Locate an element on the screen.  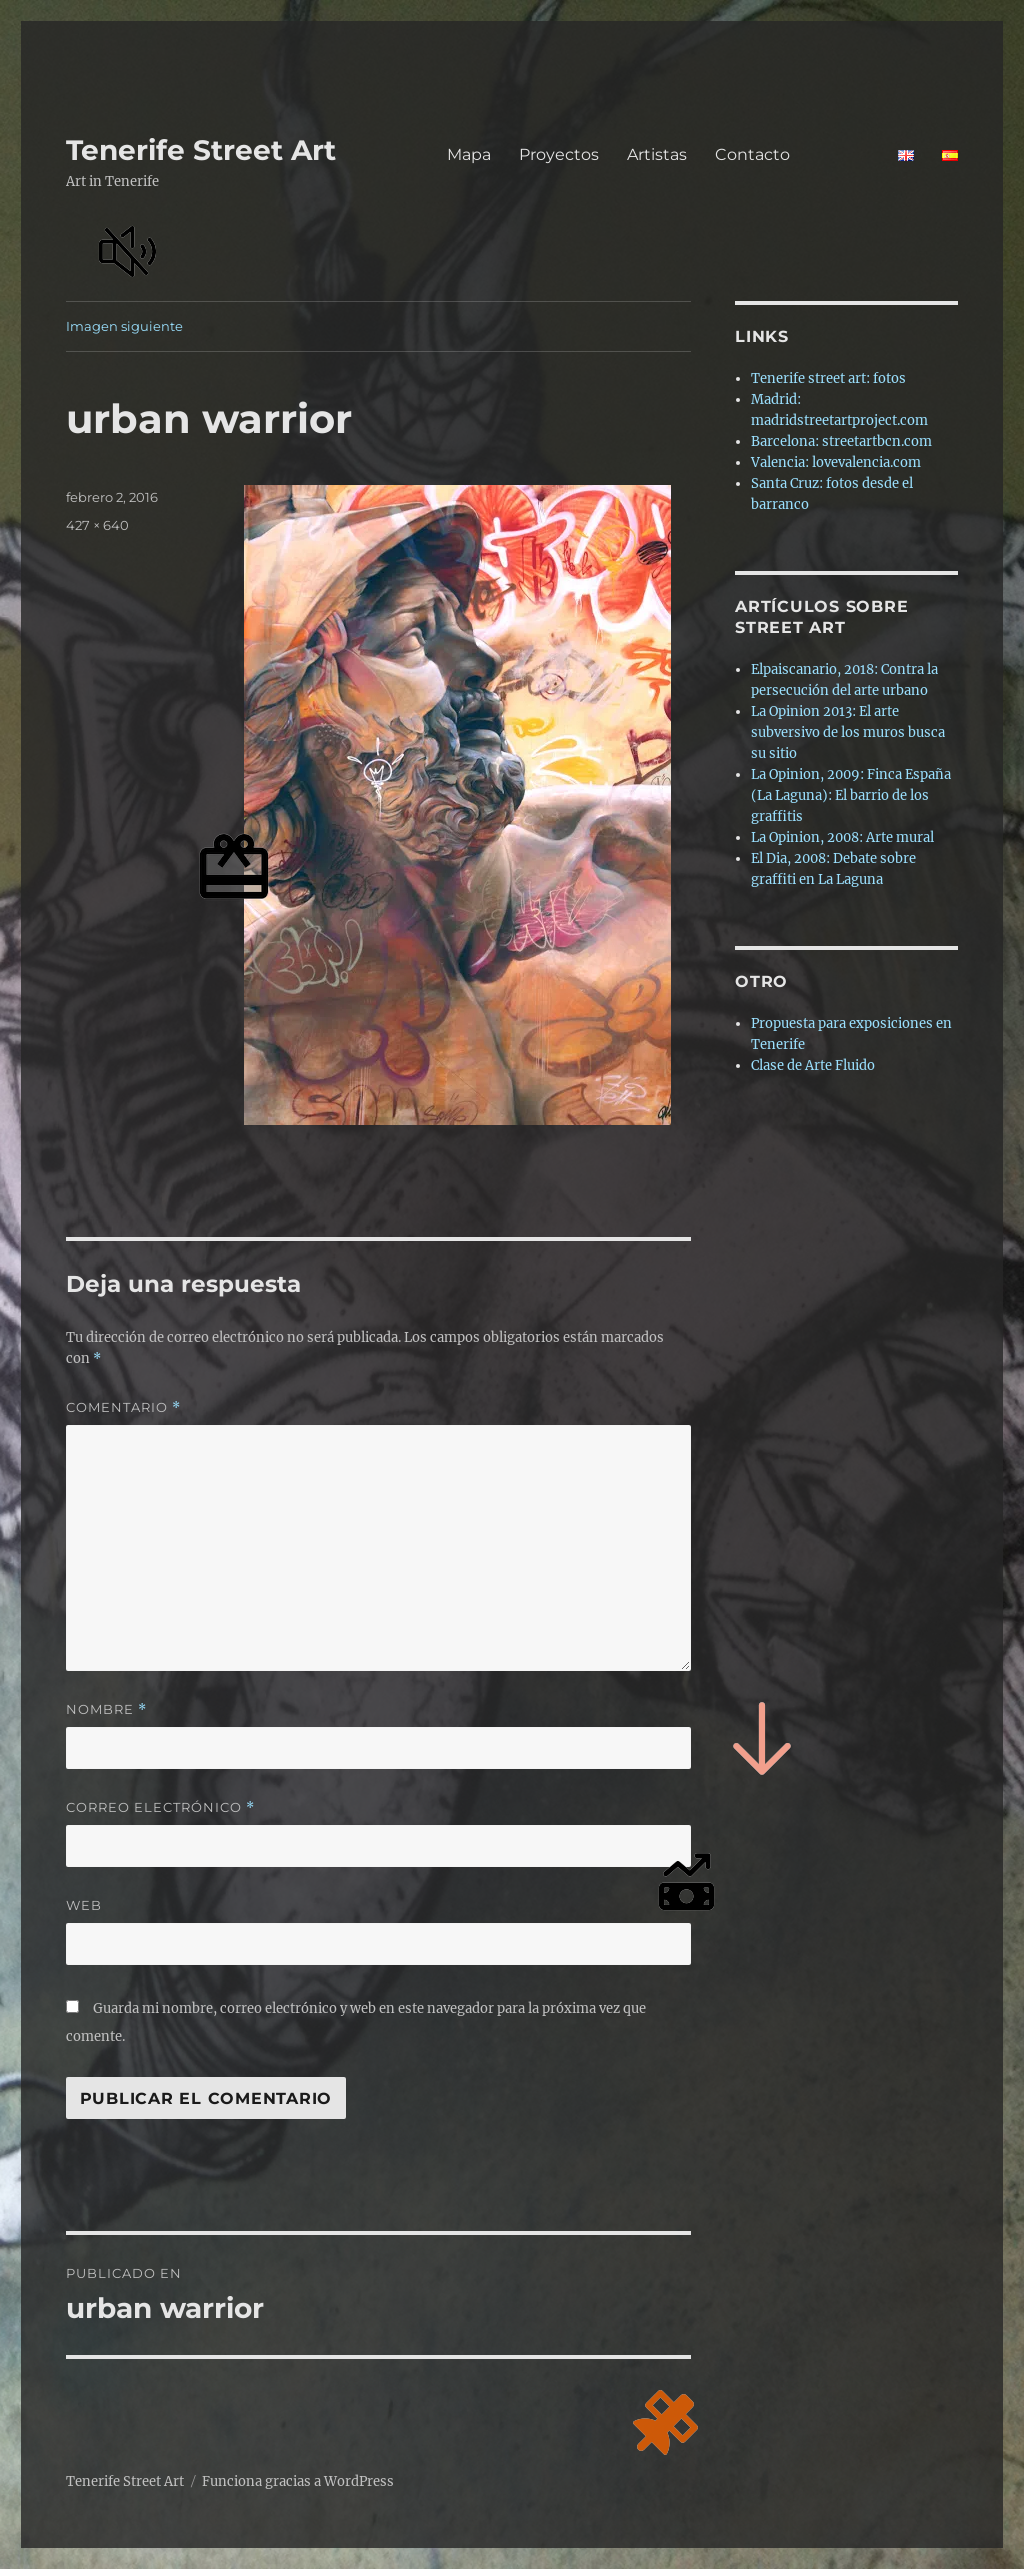
view financial growth or earnings trends is located at coordinates (686, 1882).